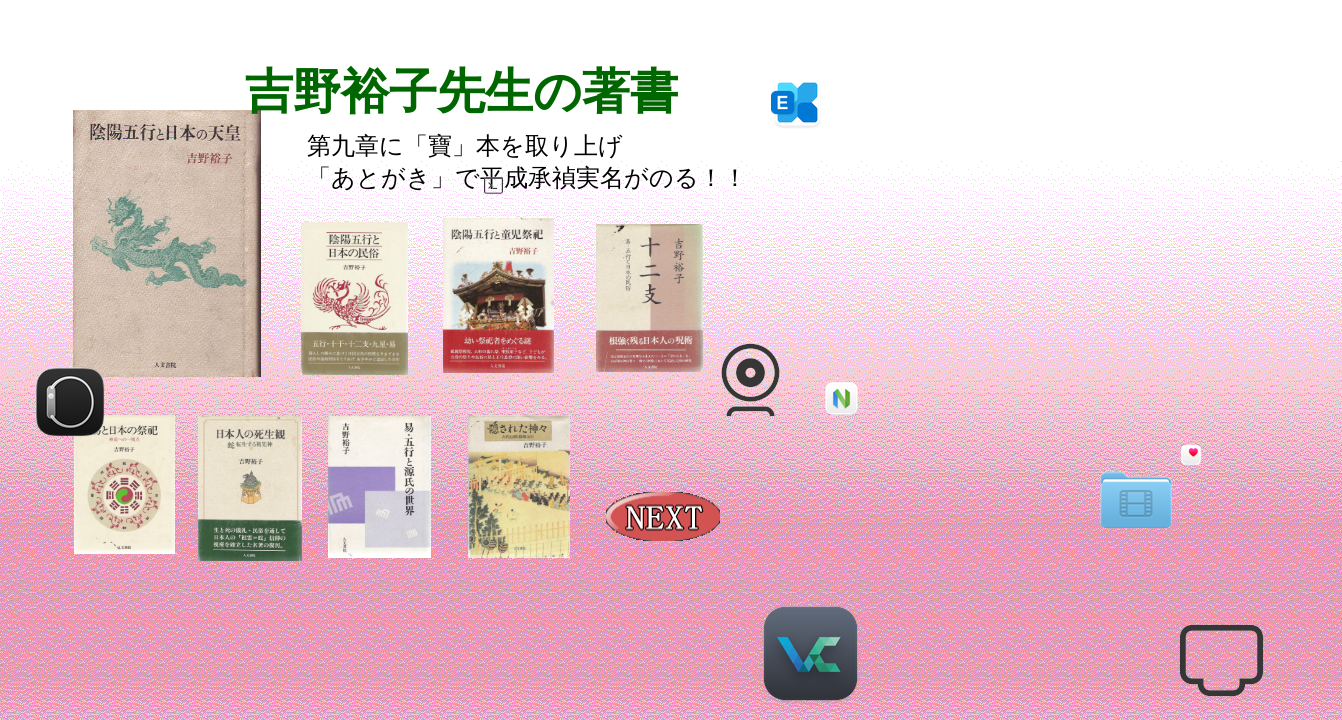  What do you see at coordinates (1191, 455) in the screenshot?
I see `open the Health app` at bounding box center [1191, 455].